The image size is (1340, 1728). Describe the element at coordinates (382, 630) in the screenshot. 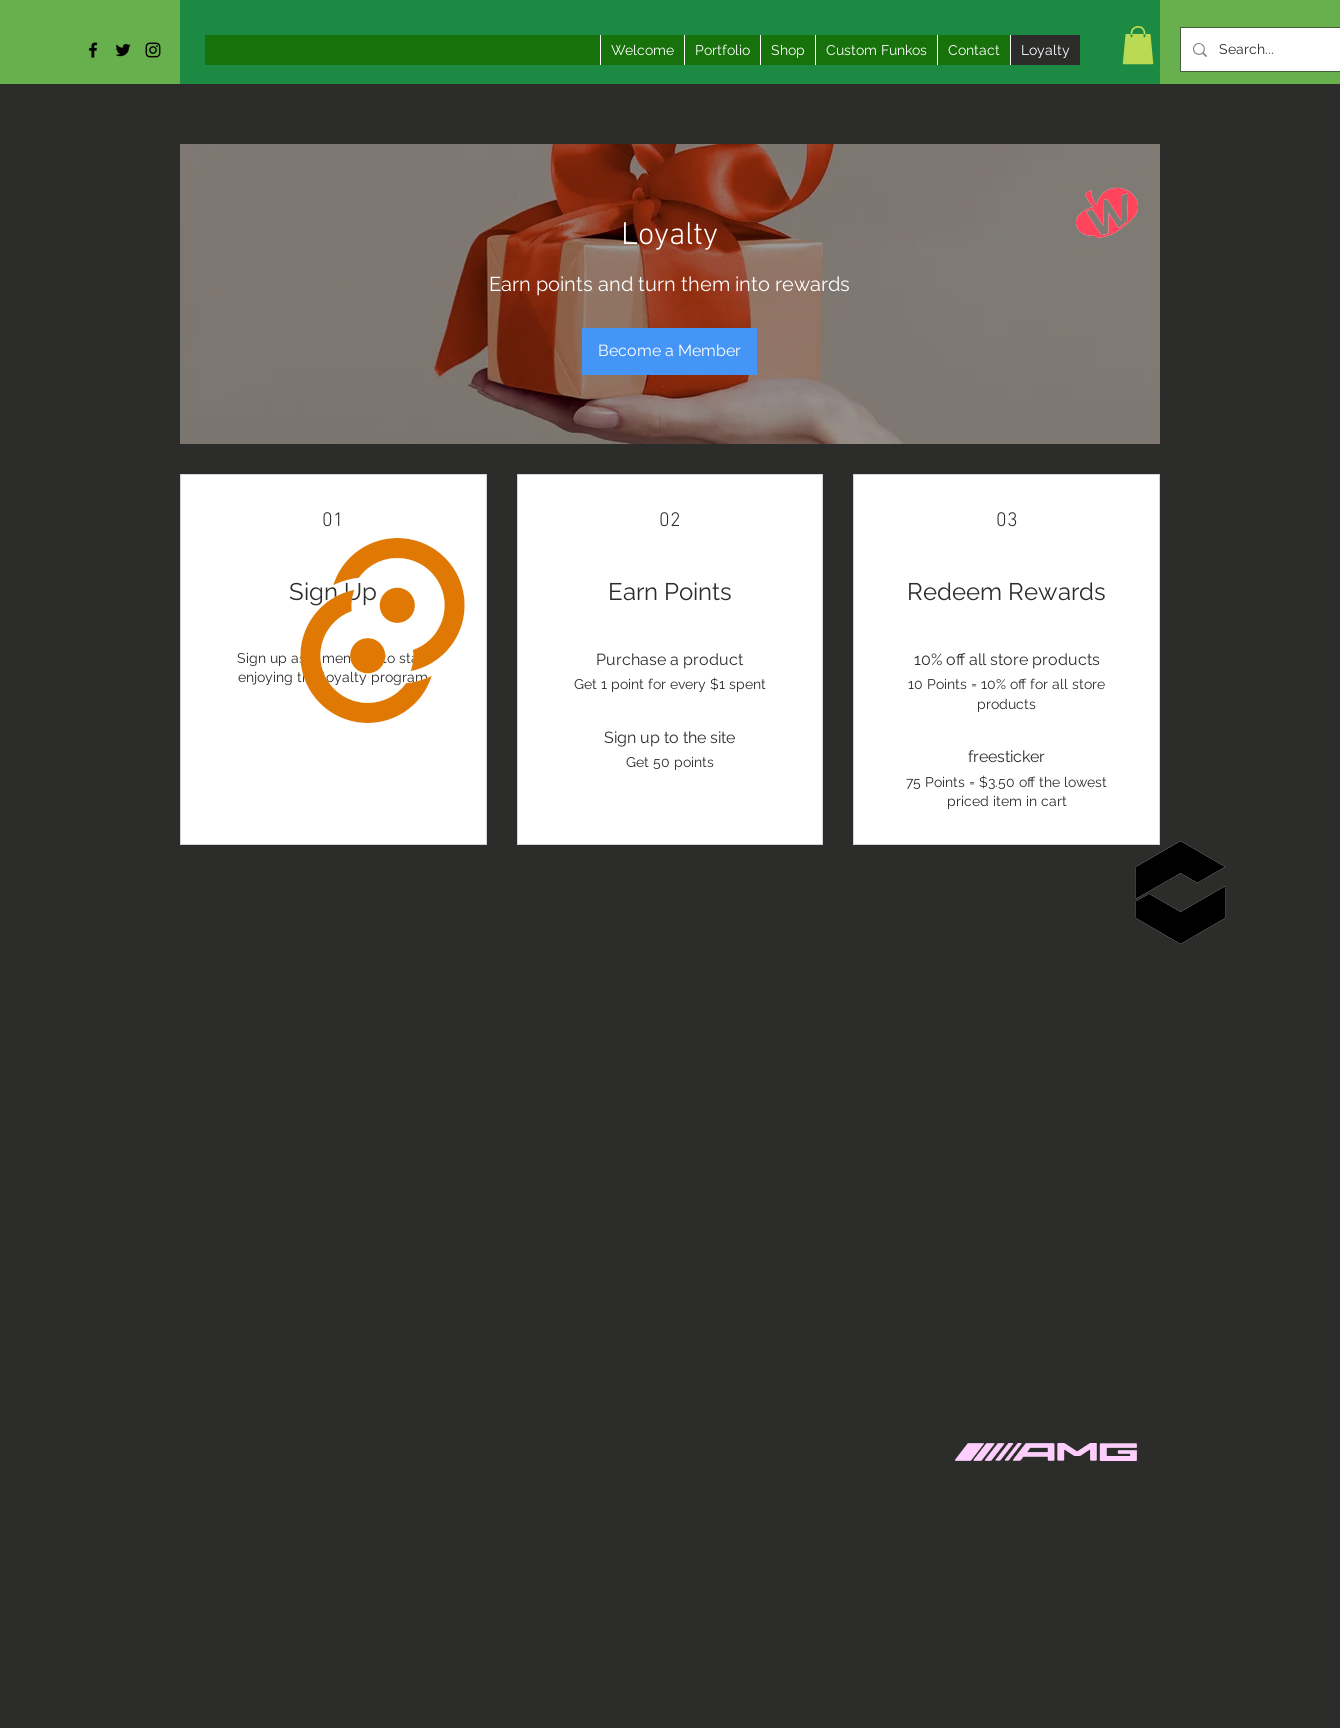

I see `tauri framework logo` at that location.